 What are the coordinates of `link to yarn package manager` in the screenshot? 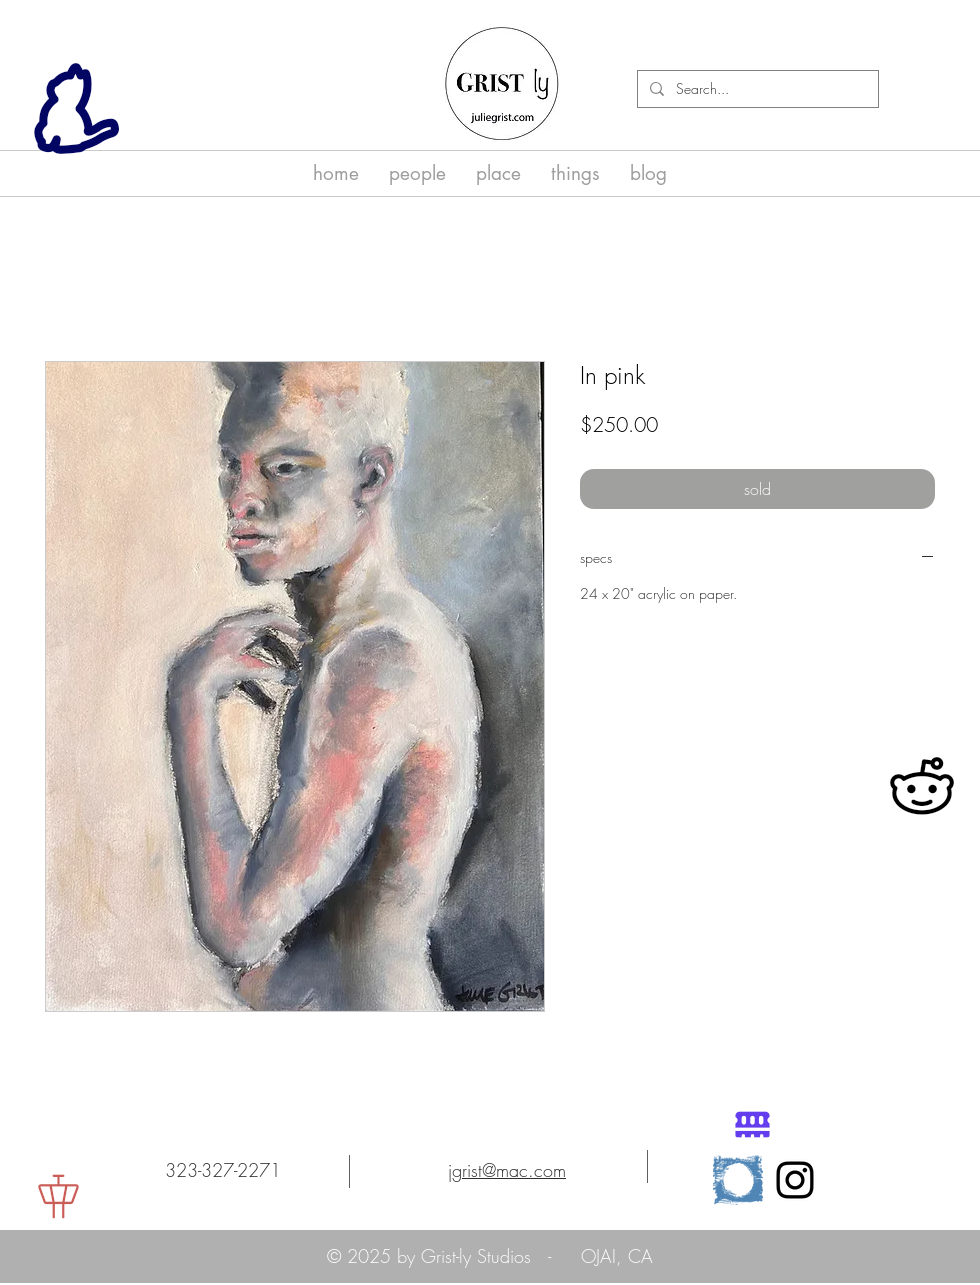 It's located at (75, 108).